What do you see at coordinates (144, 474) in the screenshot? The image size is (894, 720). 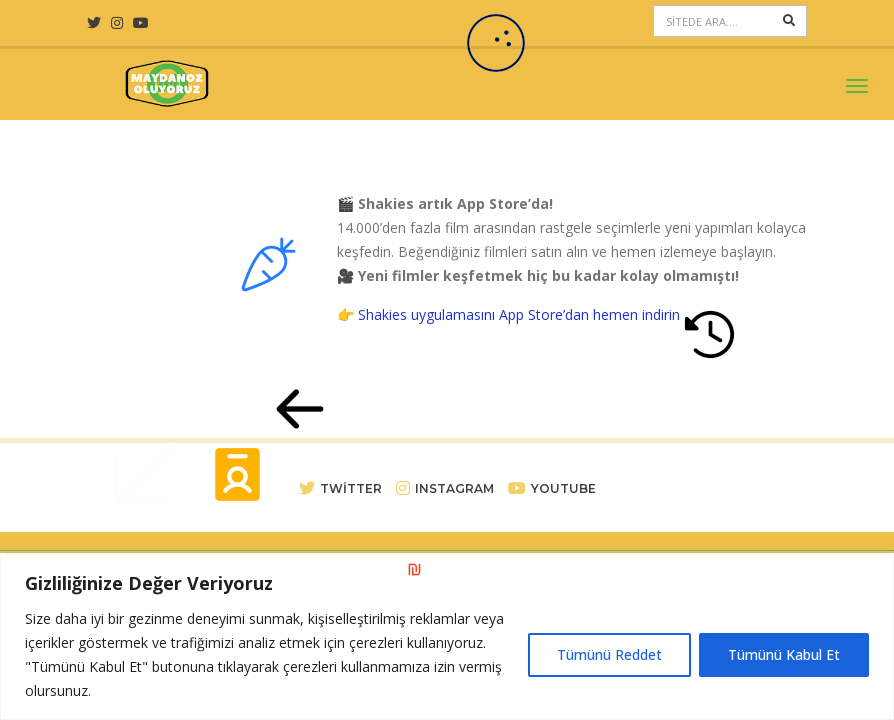 I see `navigate to the bottom-left corner` at bounding box center [144, 474].